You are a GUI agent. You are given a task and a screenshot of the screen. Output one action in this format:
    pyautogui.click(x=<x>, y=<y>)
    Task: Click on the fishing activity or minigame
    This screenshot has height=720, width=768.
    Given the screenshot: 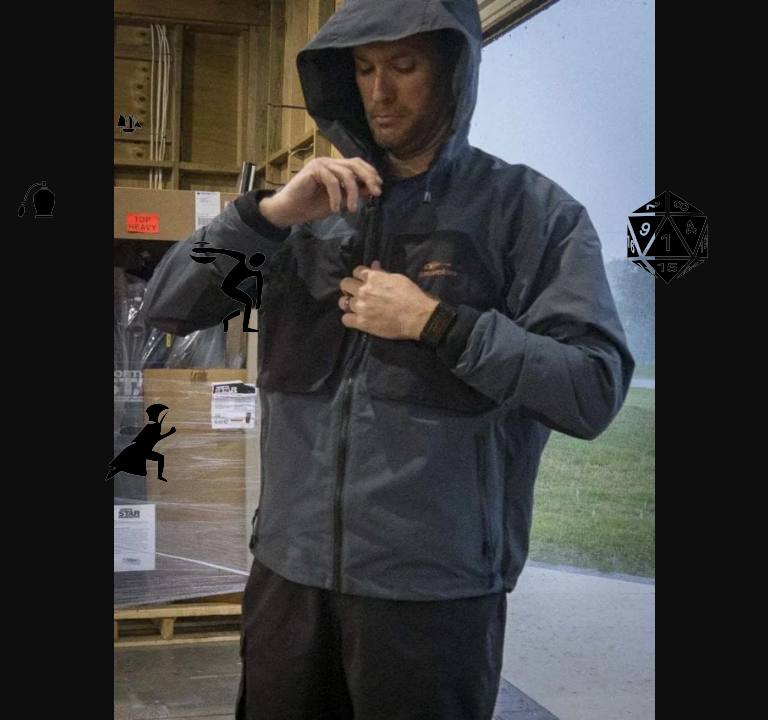 What is the action you would take?
    pyautogui.click(x=129, y=123)
    